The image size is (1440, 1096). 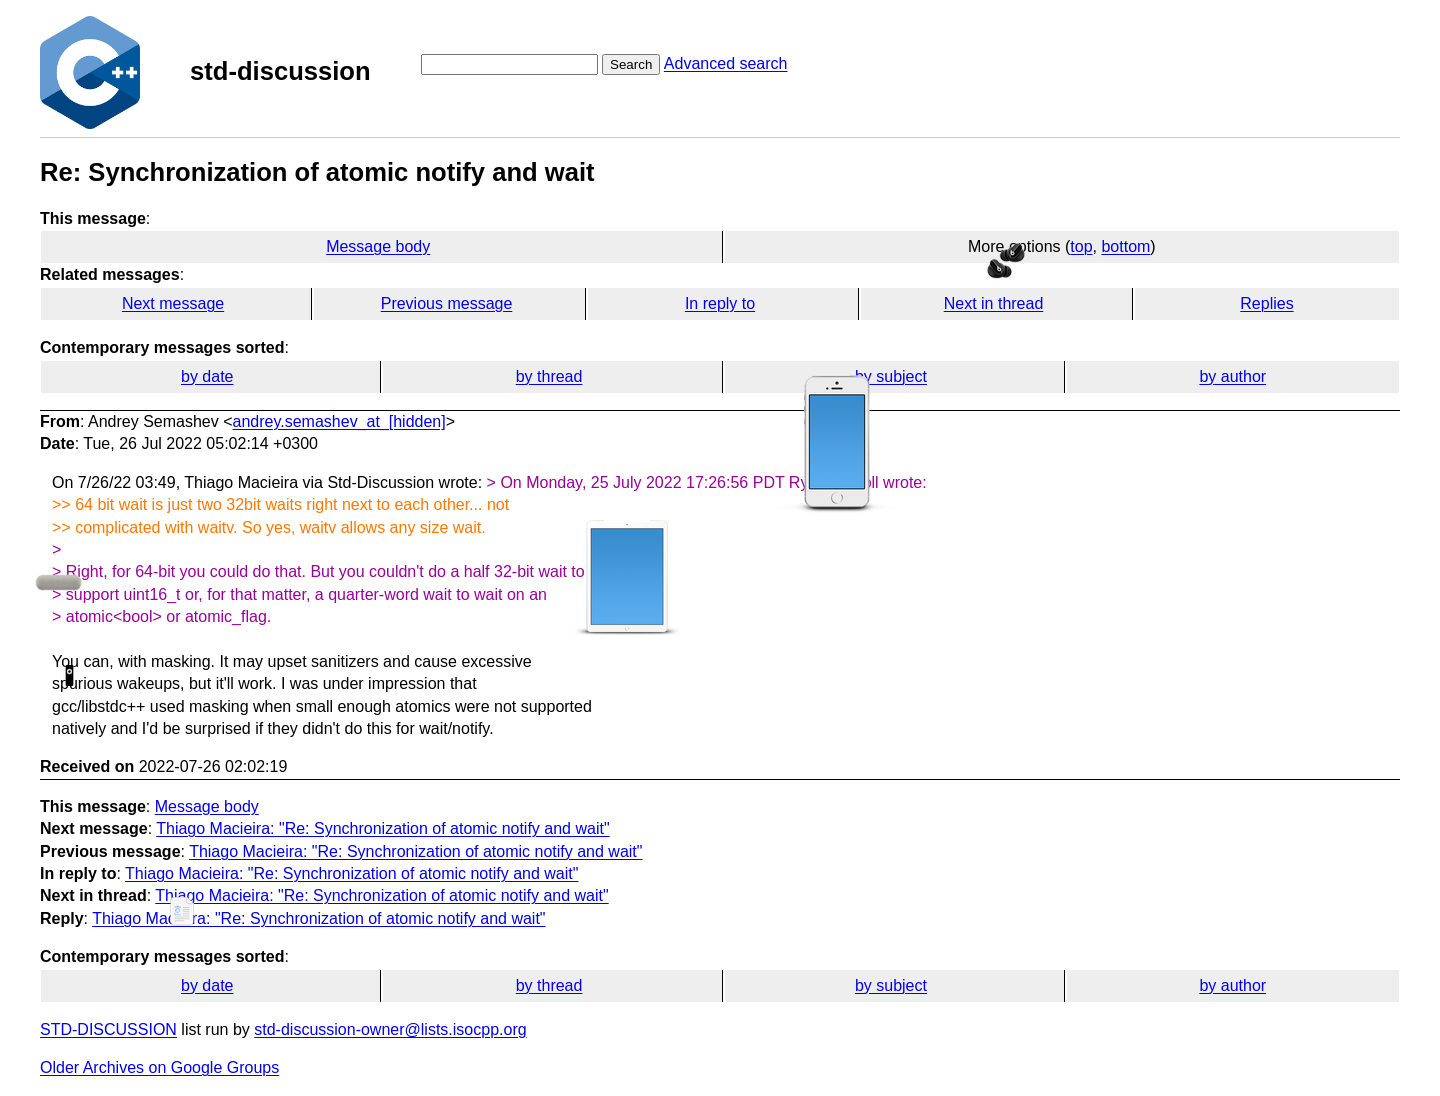 What do you see at coordinates (58, 582) in the screenshot?
I see `bluetooth speaker device detected` at bounding box center [58, 582].